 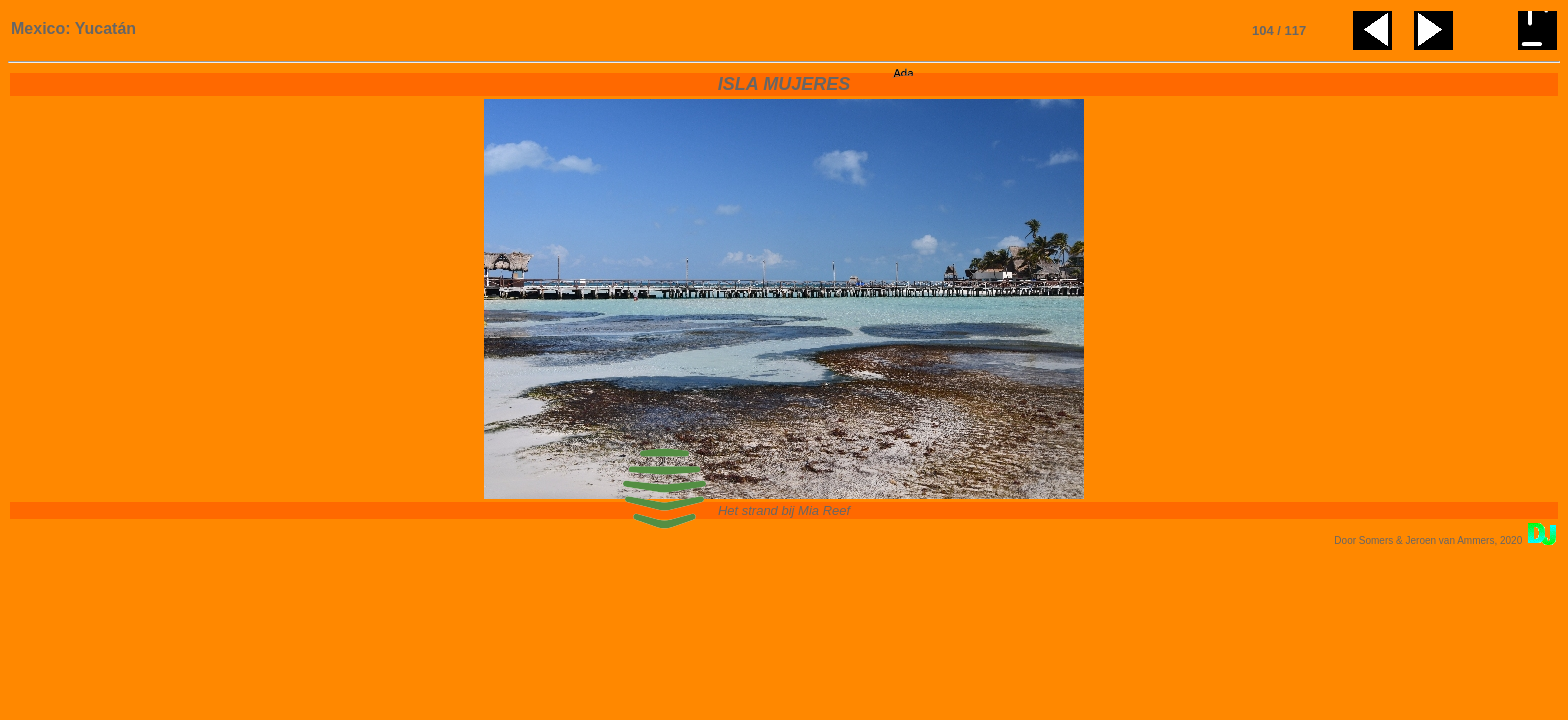 What do you see at coordinates (902, 73) in the screenshot?
I see `ada company logo` at bounding box center [902, 73].